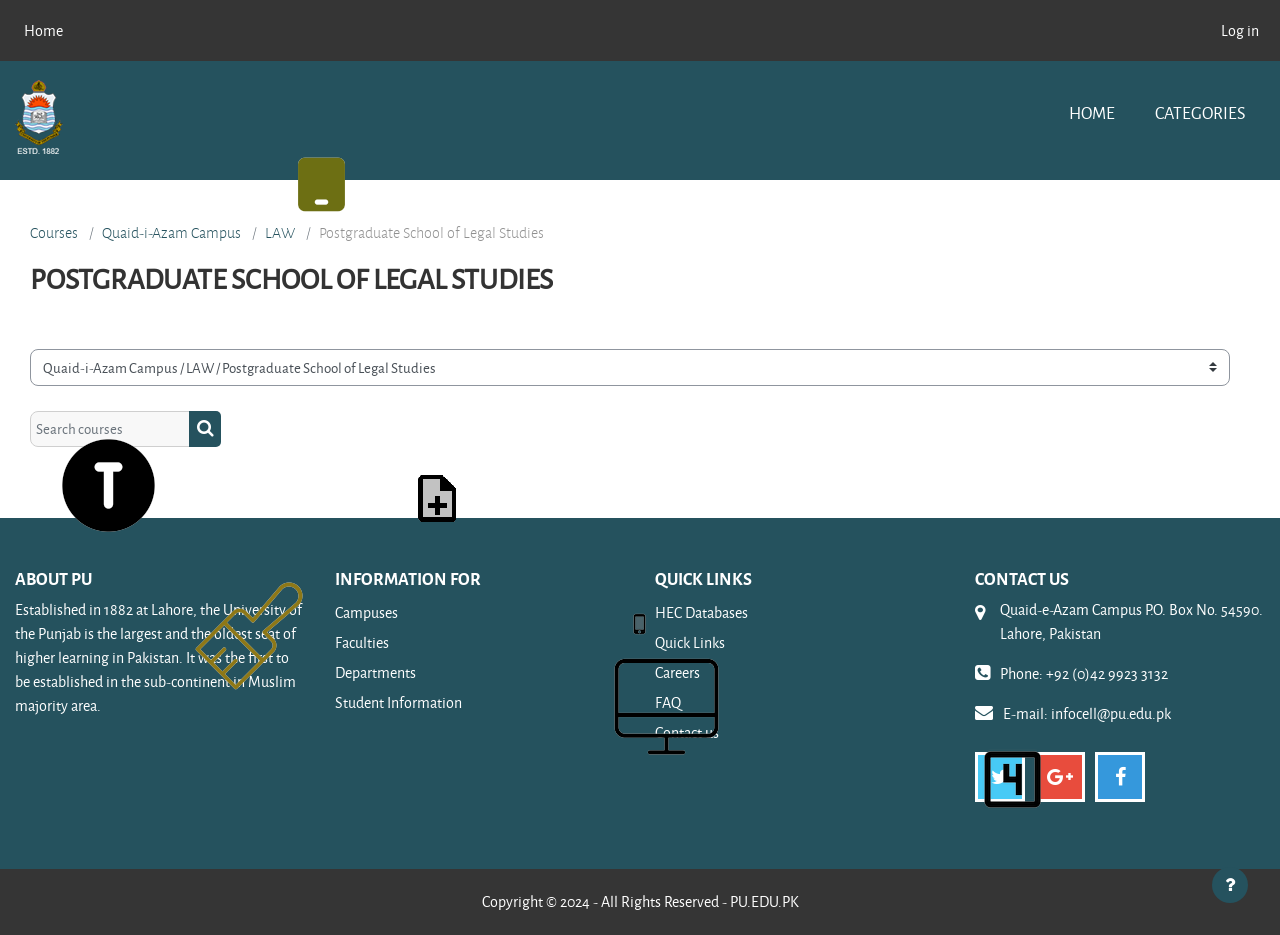 The height and width of the screenshot is (935, 1280). Describe the element at coordinates (437, 498) in the screenshot. I see `create a new note or document` at that location.